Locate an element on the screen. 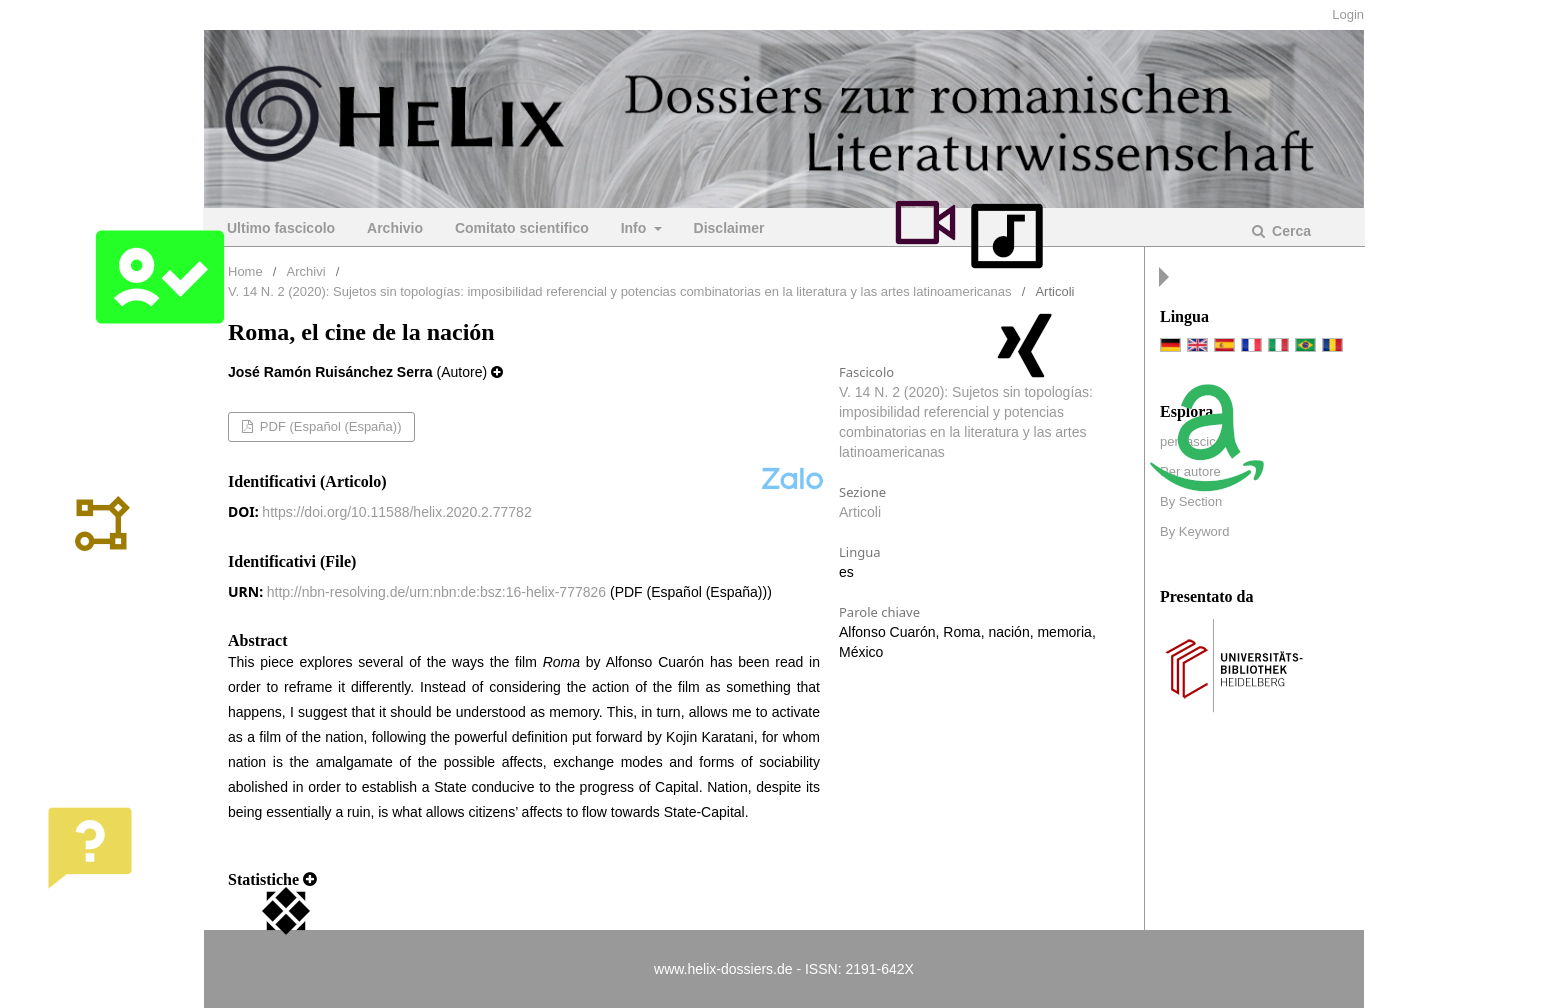 The width and height of the screenshot is (1568, 1008). create or edit a flowchart is located at coordinates (101, 524).